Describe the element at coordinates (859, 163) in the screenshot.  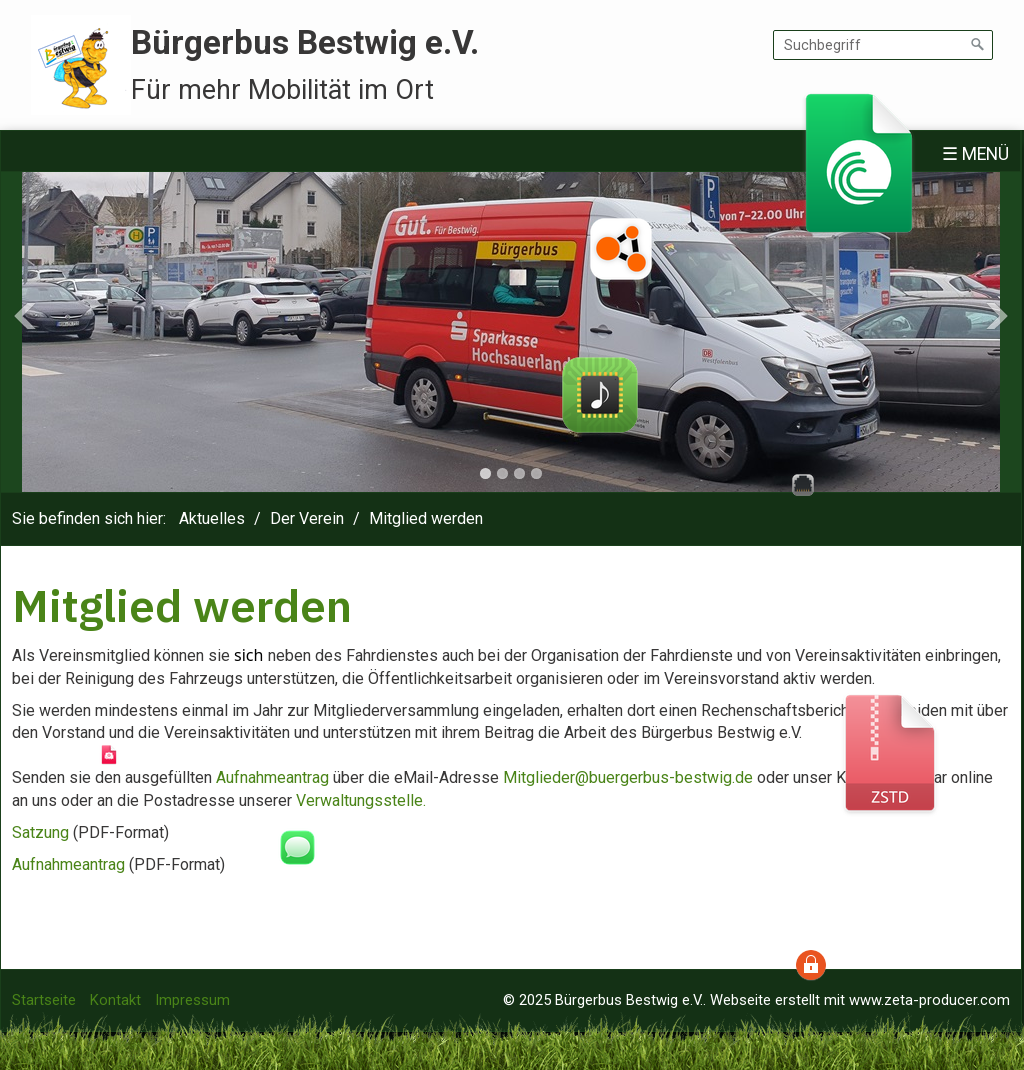
I see `a torrent file ready to open with BitTorrent client` at that location.